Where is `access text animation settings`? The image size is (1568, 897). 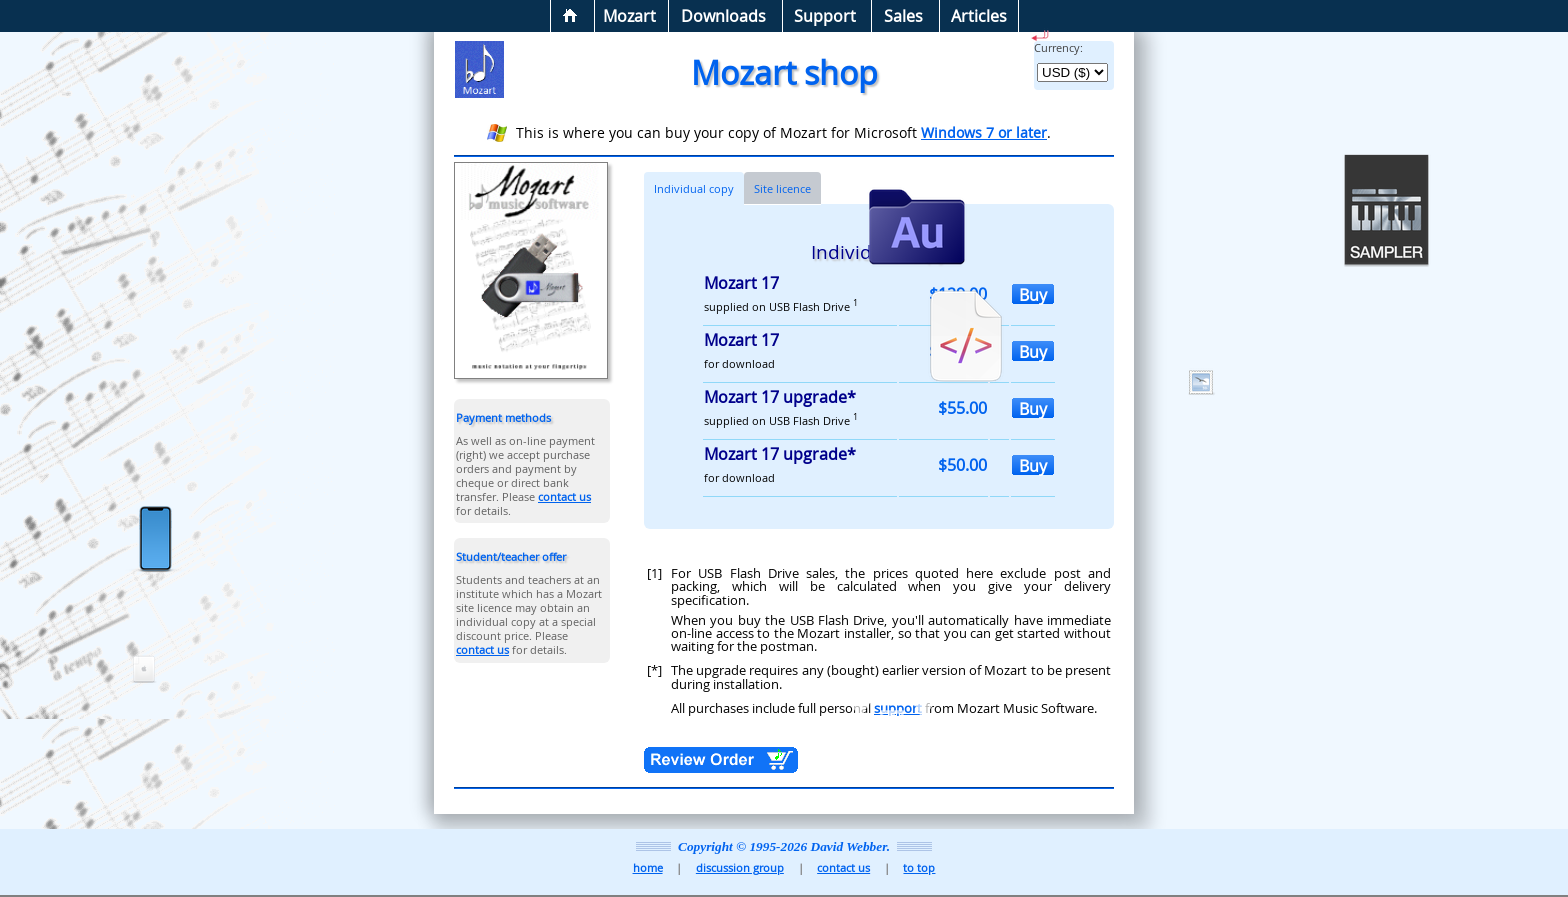 access text animation settings is located at coordinates (892, 724).